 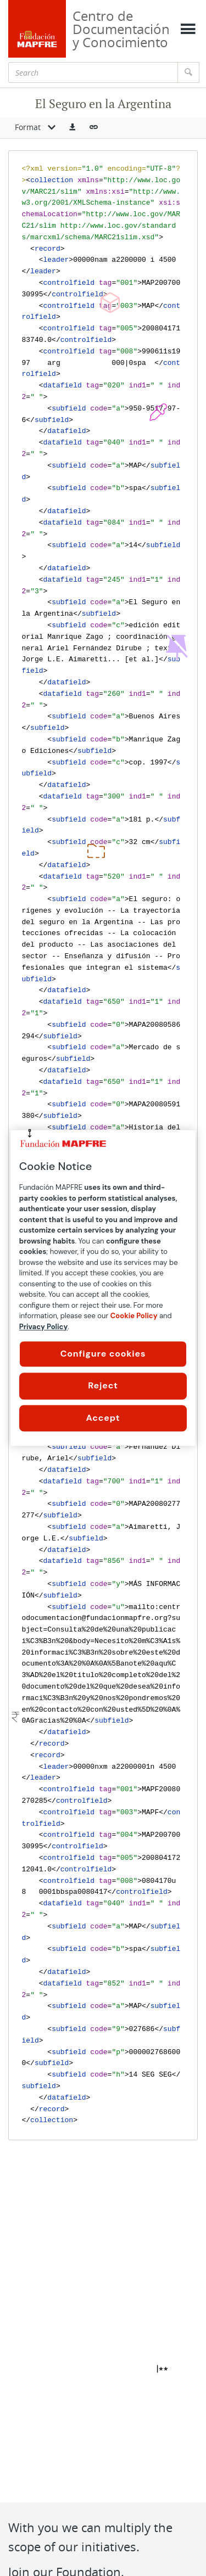 What do you see at coordinates (110, 302) in the screenshot?
I see `view 3D model or object` at bounding box center [110, 302].